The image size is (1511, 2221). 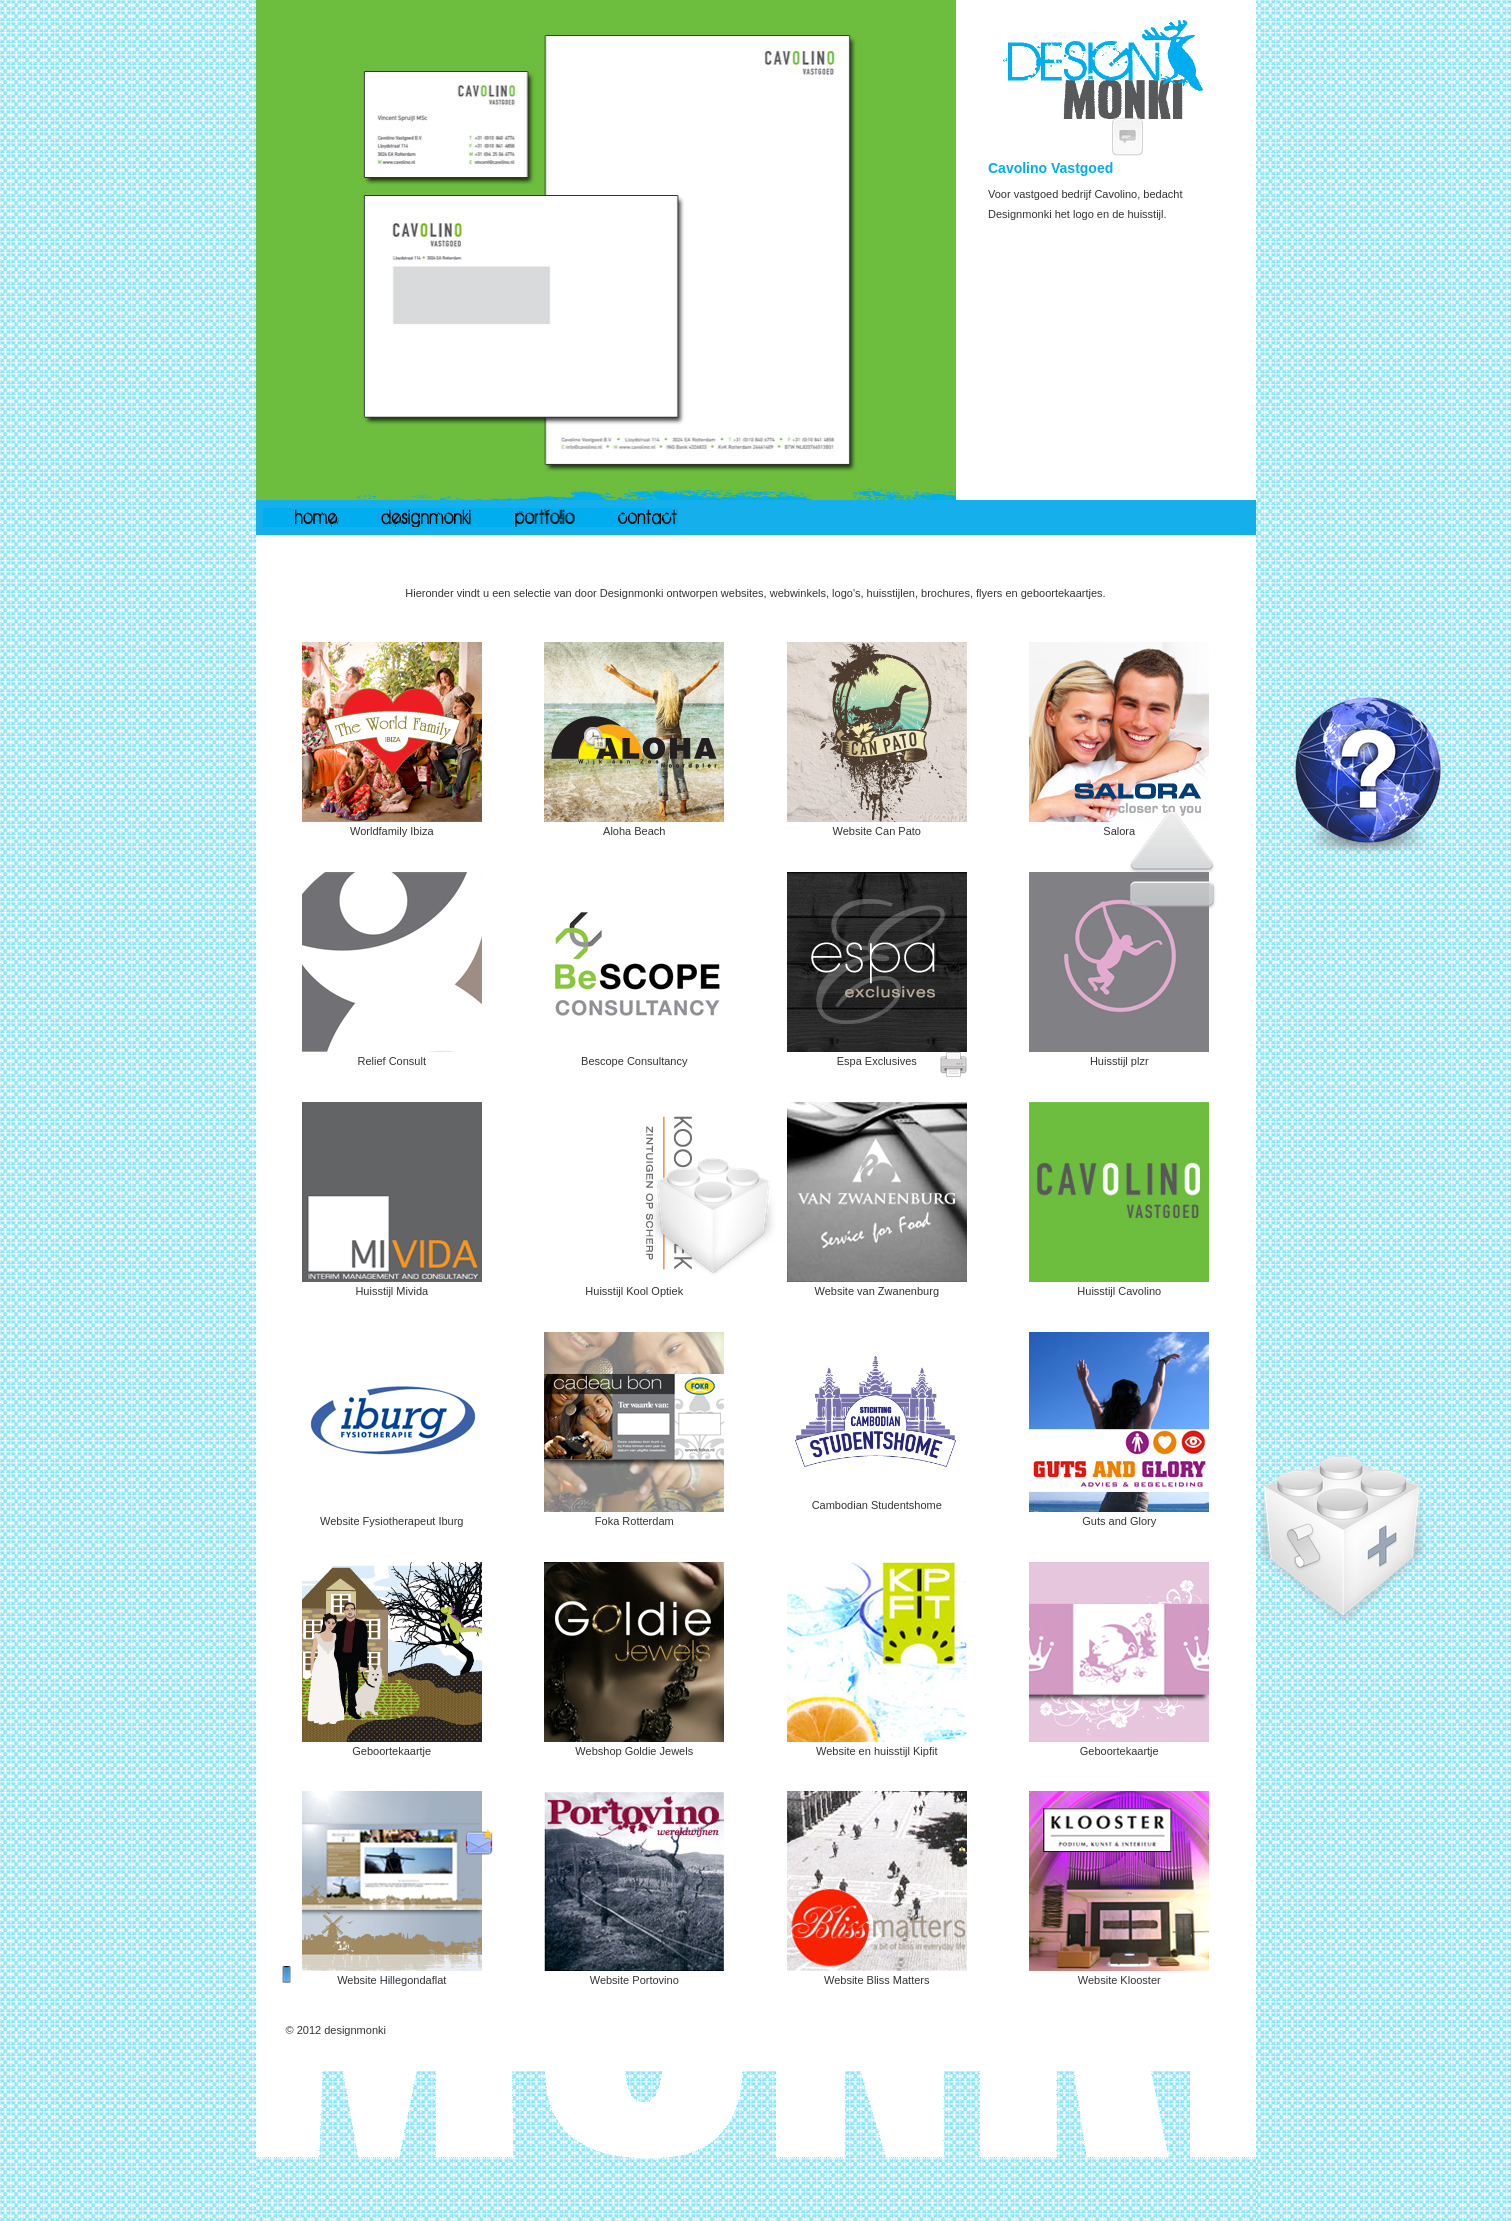 What do you see at coordinates (286, 1974) in the screenshot?
I see `iPhone 12 mini device icon` at bounding box center [286, 1974].